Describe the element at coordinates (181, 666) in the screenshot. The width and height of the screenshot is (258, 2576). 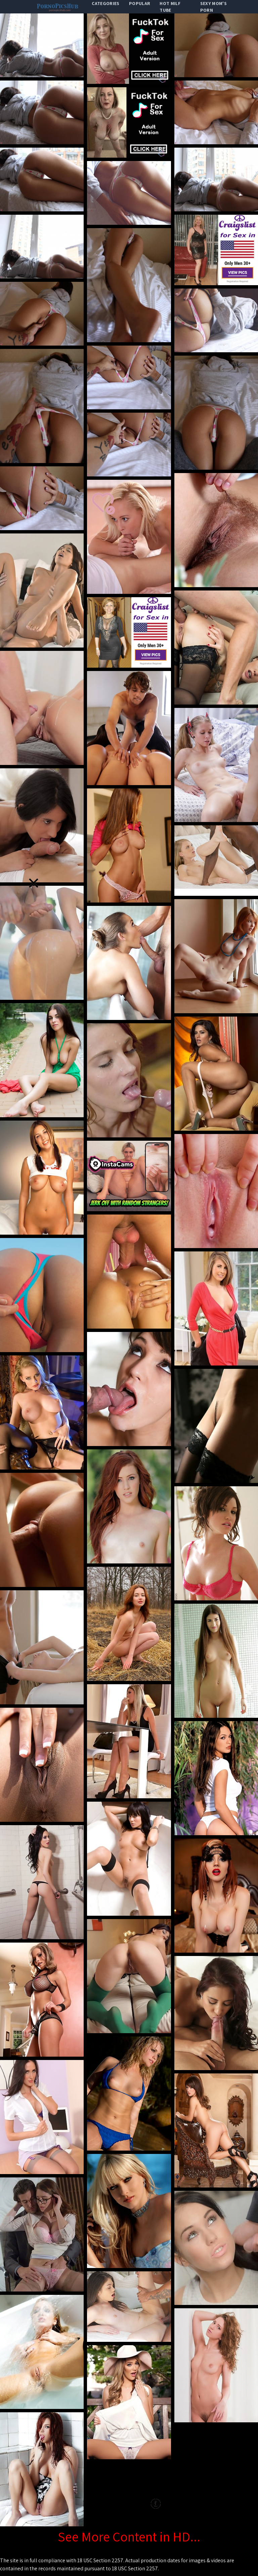
I see `indicates step two in a multi-step process` at that location.